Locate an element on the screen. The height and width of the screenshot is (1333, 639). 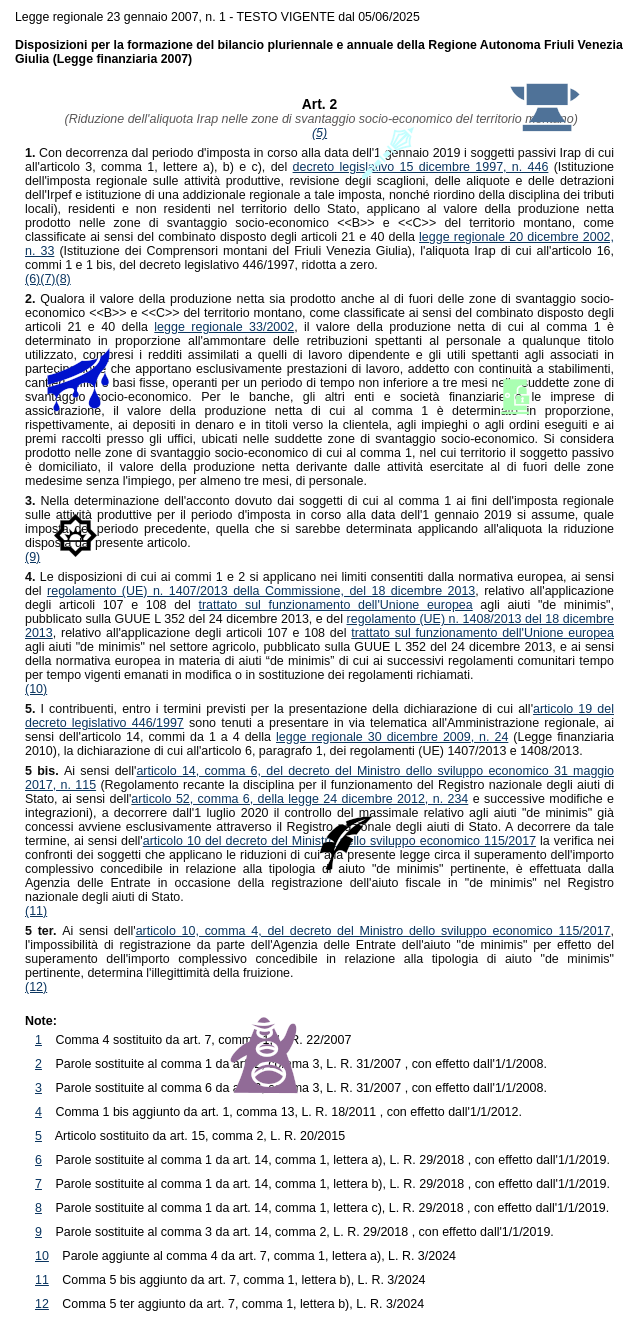
indicates a critical hit or bleeding damage effect is located at coordinates (78, 379).